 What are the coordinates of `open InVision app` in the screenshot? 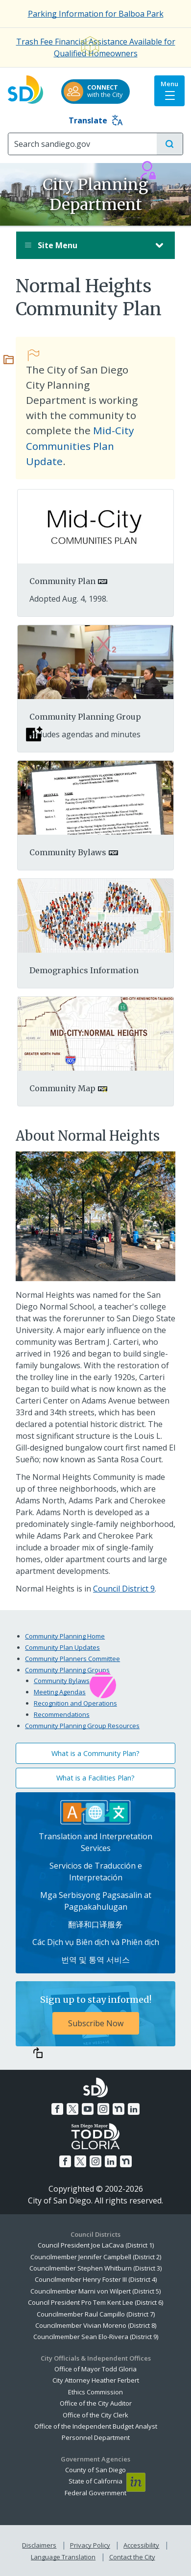 It's located at (136, 2482).